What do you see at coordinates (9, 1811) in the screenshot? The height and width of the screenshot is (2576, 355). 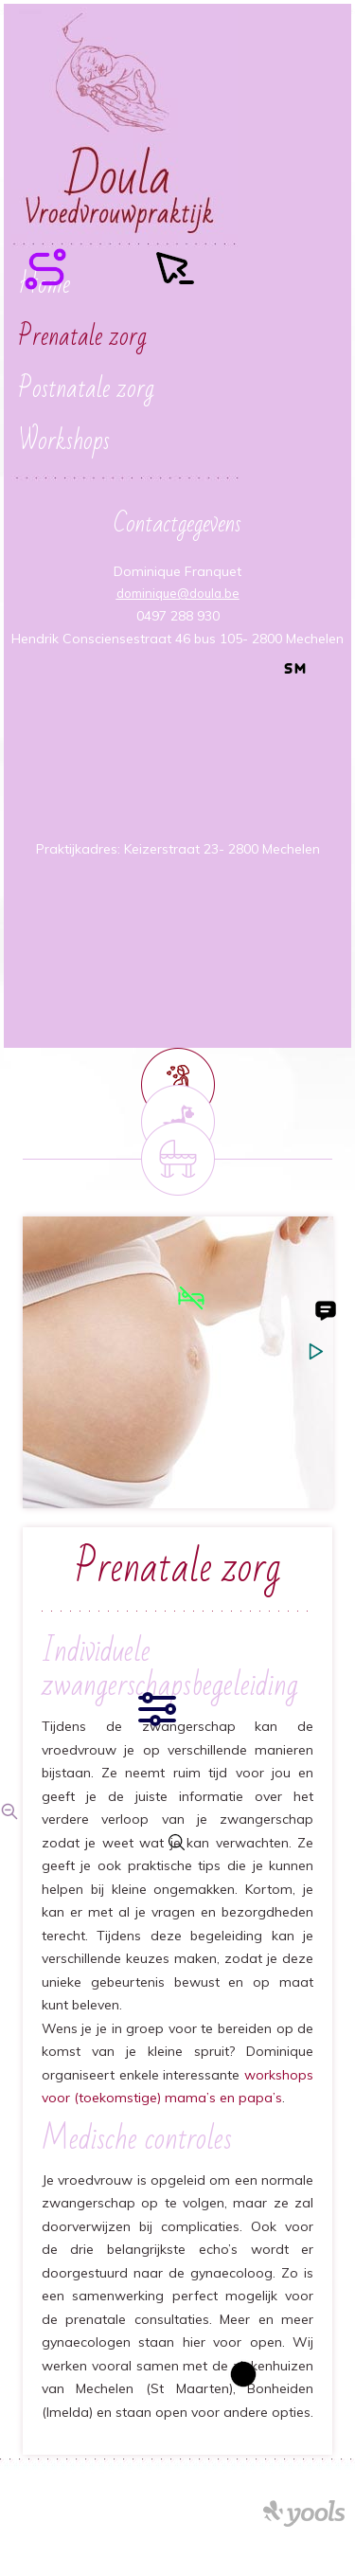 I see `zoom out to see more content` at bounding box center [9, 1811].